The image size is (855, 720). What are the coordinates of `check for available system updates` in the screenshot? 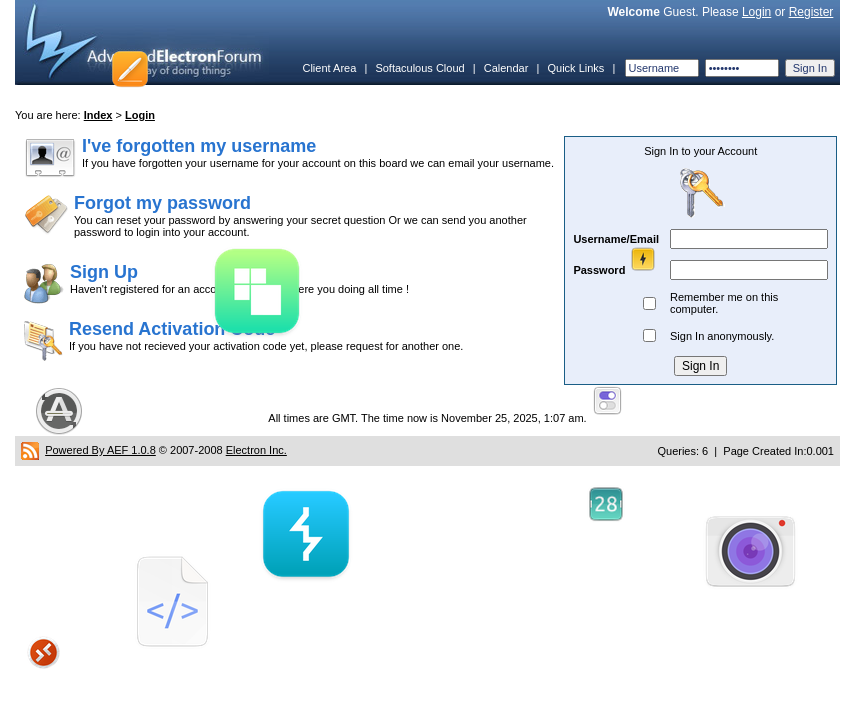 It's located at (59, 411).